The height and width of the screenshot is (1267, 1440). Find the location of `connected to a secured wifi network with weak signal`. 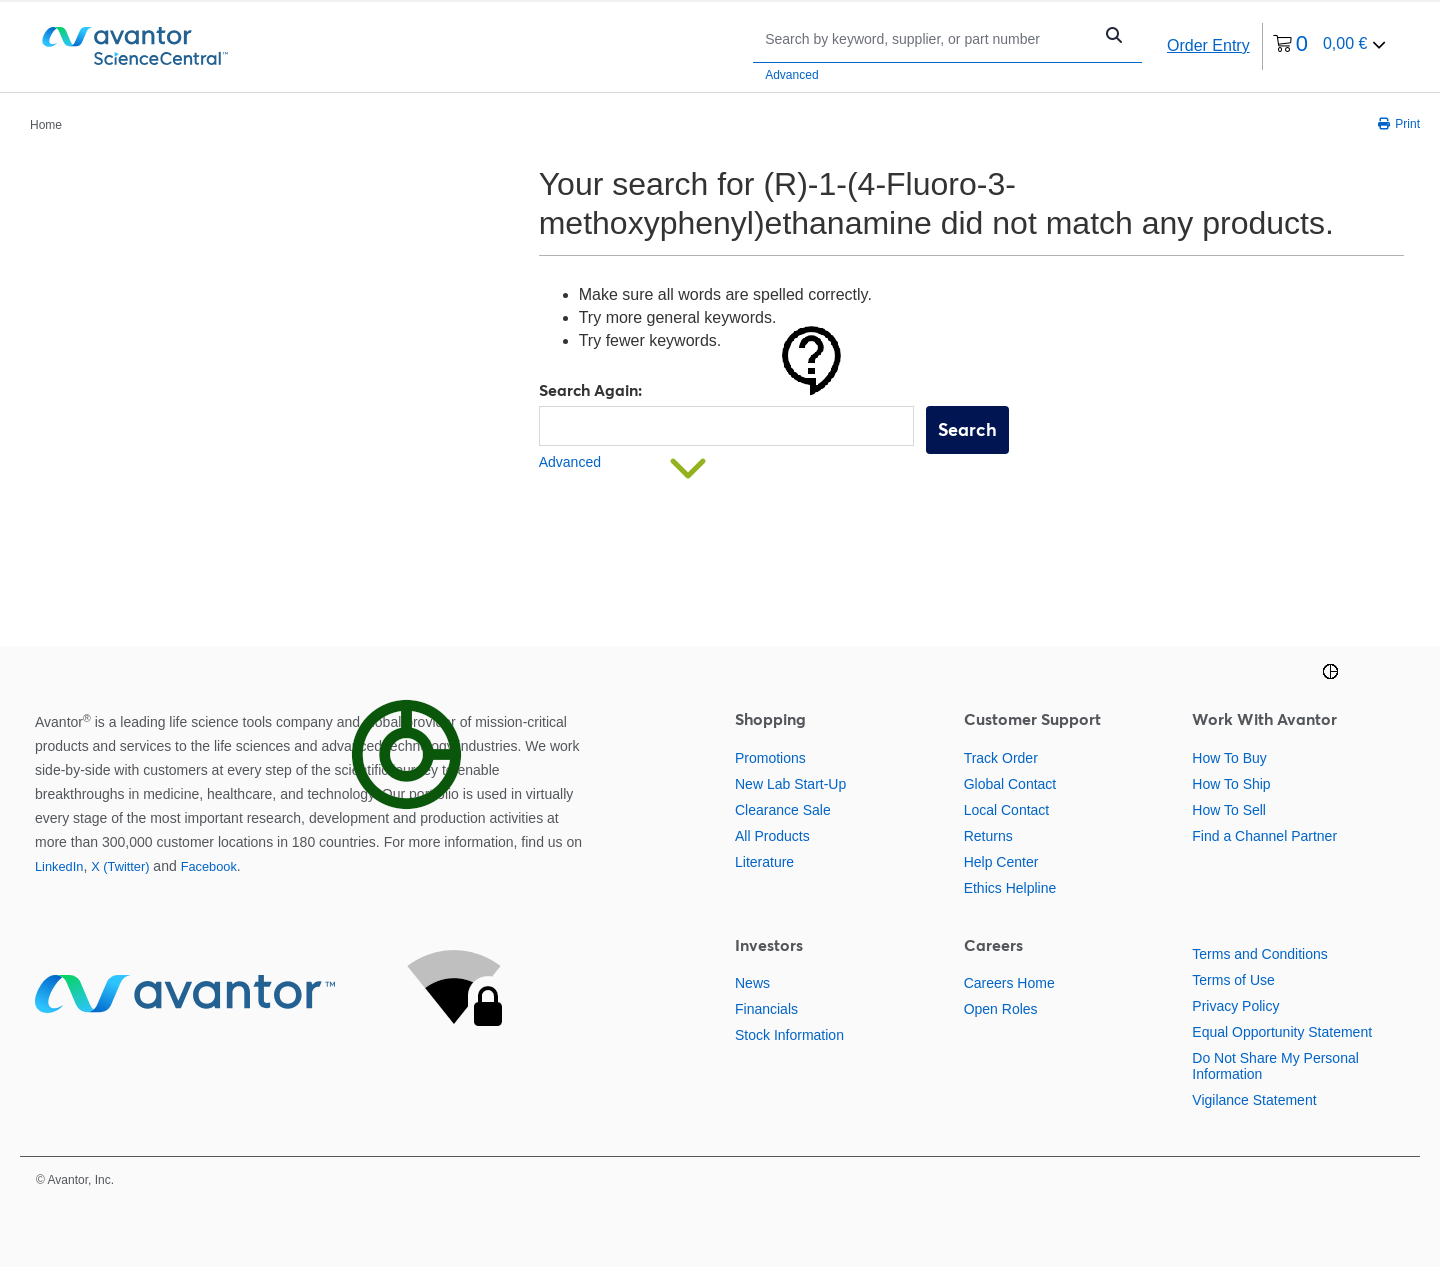

connected to a secured wifi network with weak signal is located at coordinates (454, 986).